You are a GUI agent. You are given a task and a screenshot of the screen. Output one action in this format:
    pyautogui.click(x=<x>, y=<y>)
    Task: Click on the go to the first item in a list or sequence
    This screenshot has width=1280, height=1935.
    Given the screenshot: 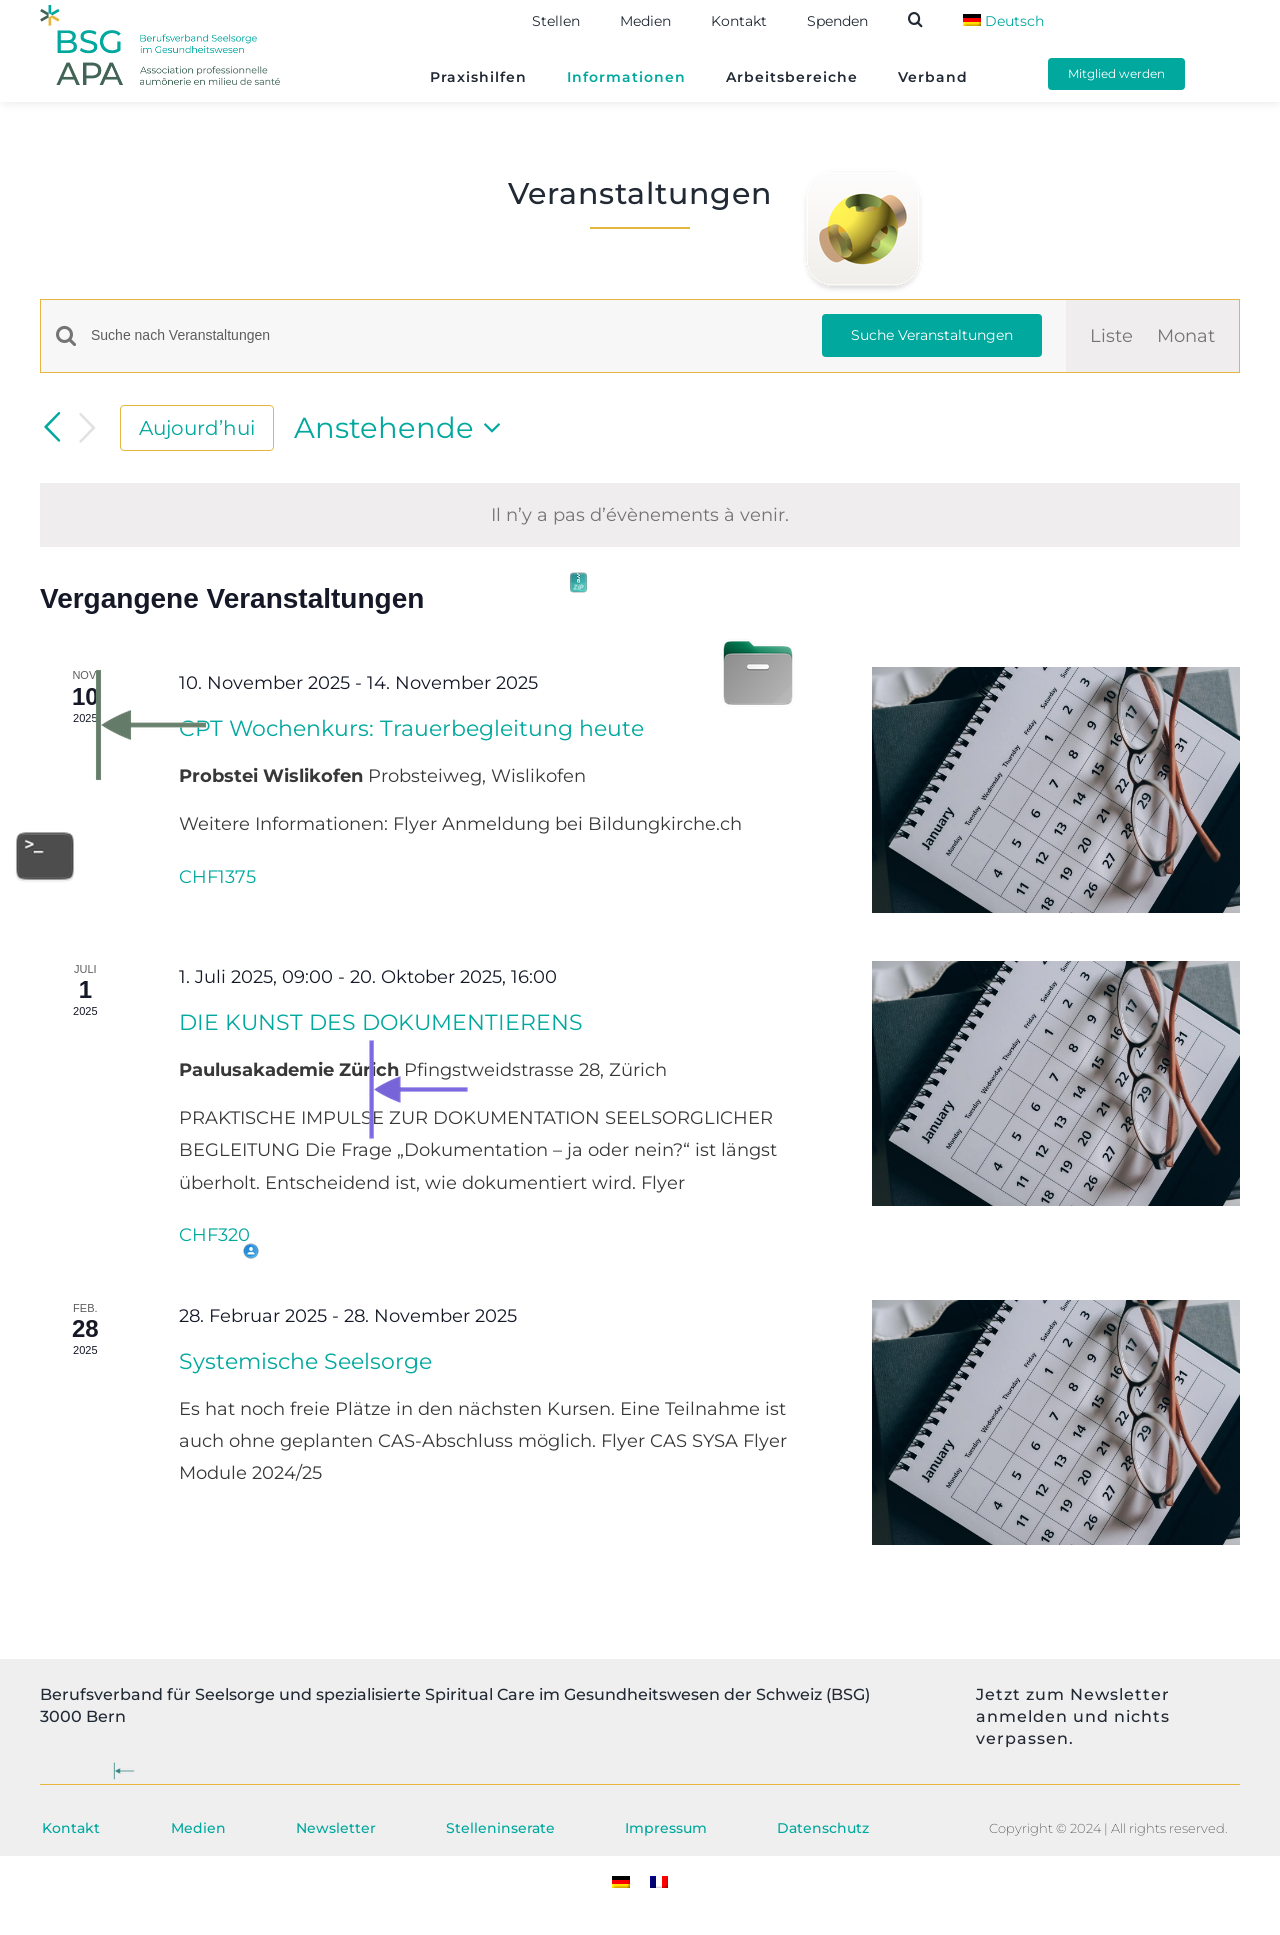 What is the action you would take?
    pyautogui.click(x=418, y=1089)
    